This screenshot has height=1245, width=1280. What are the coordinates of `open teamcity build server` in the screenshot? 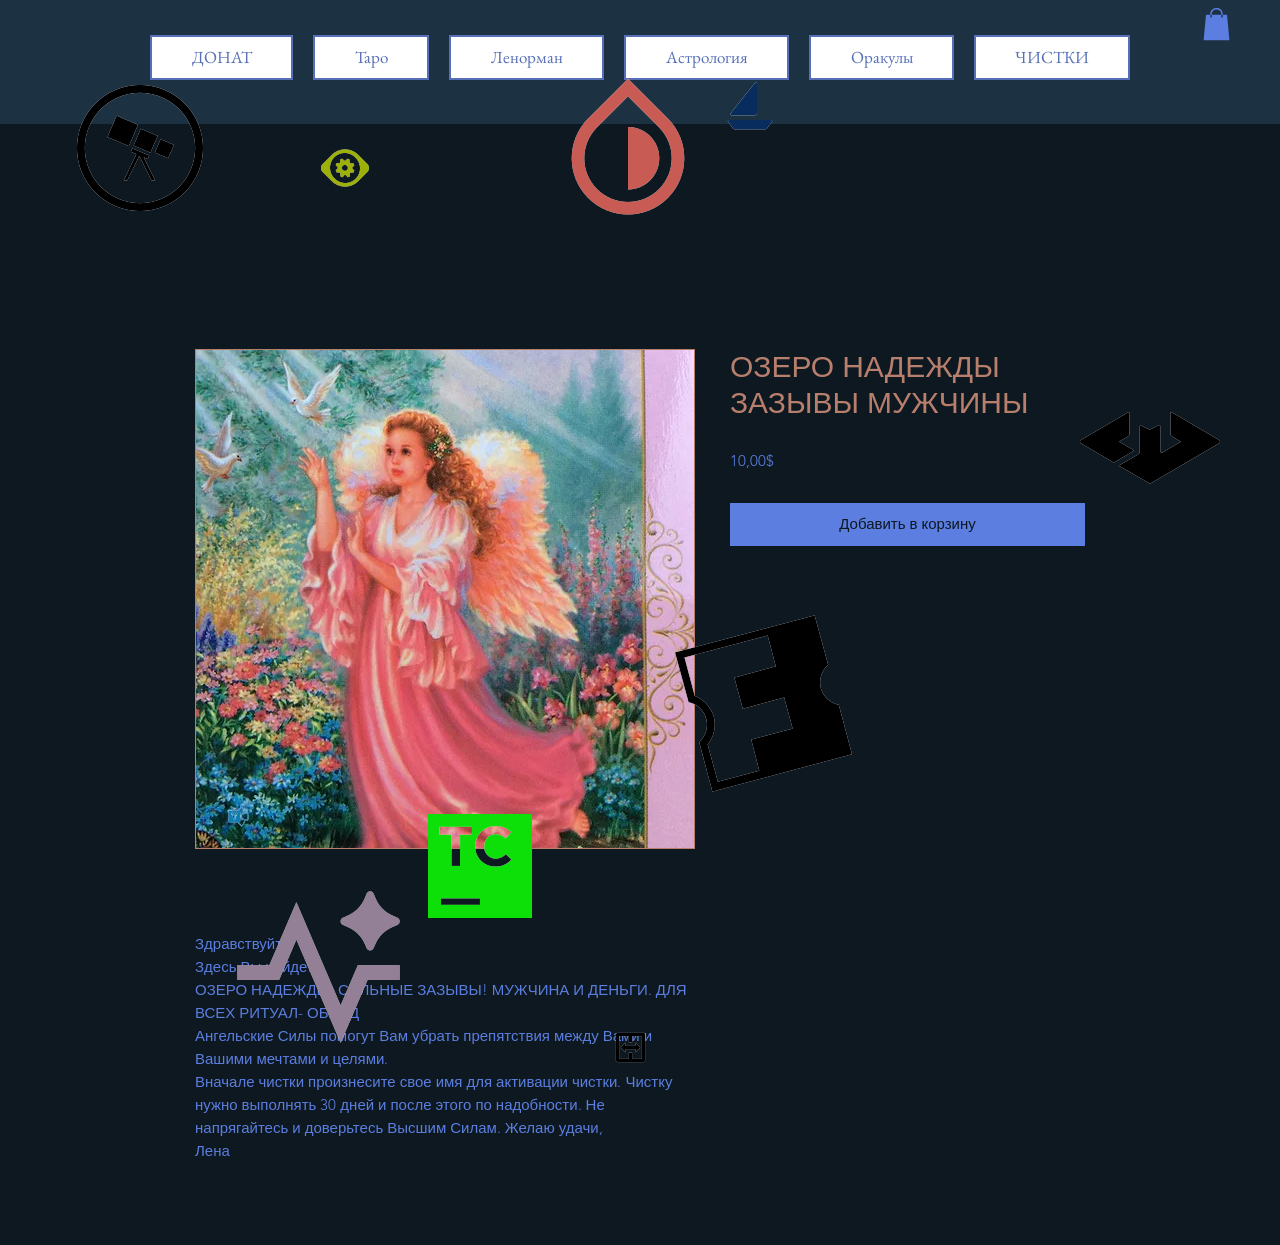 It's located at (480, 866).